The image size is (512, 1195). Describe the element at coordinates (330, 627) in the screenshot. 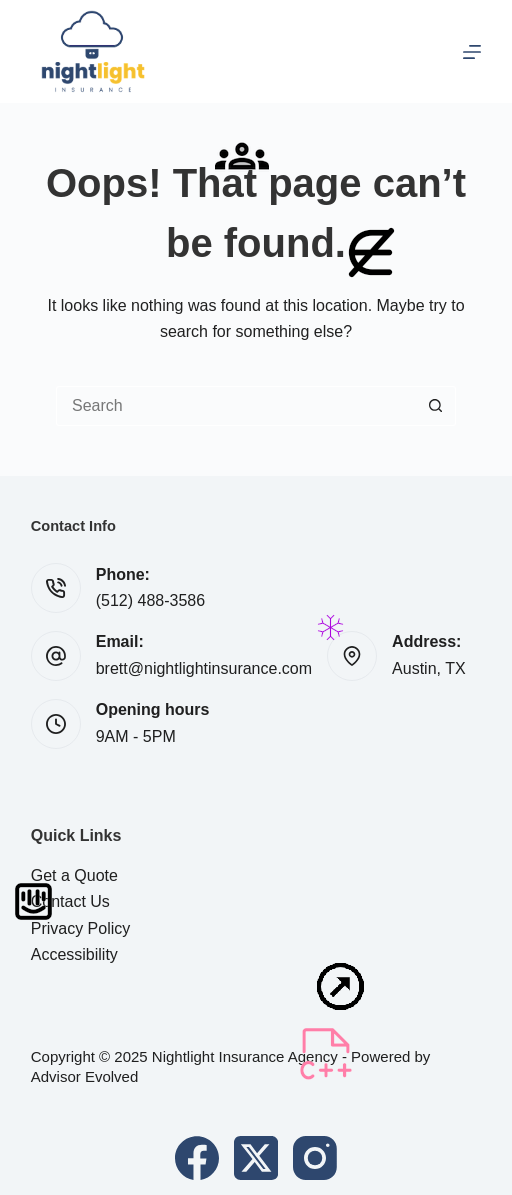

I see `activate cooling or air conditioning mode` at that location.